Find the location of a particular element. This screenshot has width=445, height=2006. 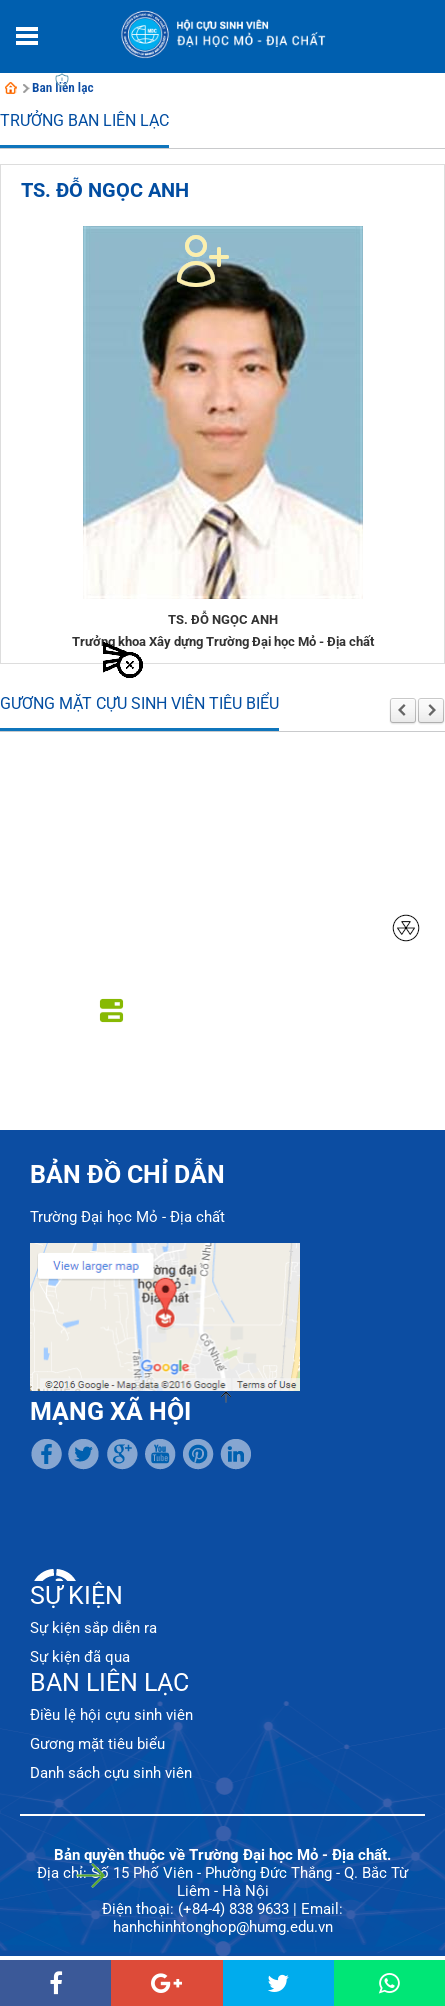

fallout shelter location marker is located at coordinates (406, 928).